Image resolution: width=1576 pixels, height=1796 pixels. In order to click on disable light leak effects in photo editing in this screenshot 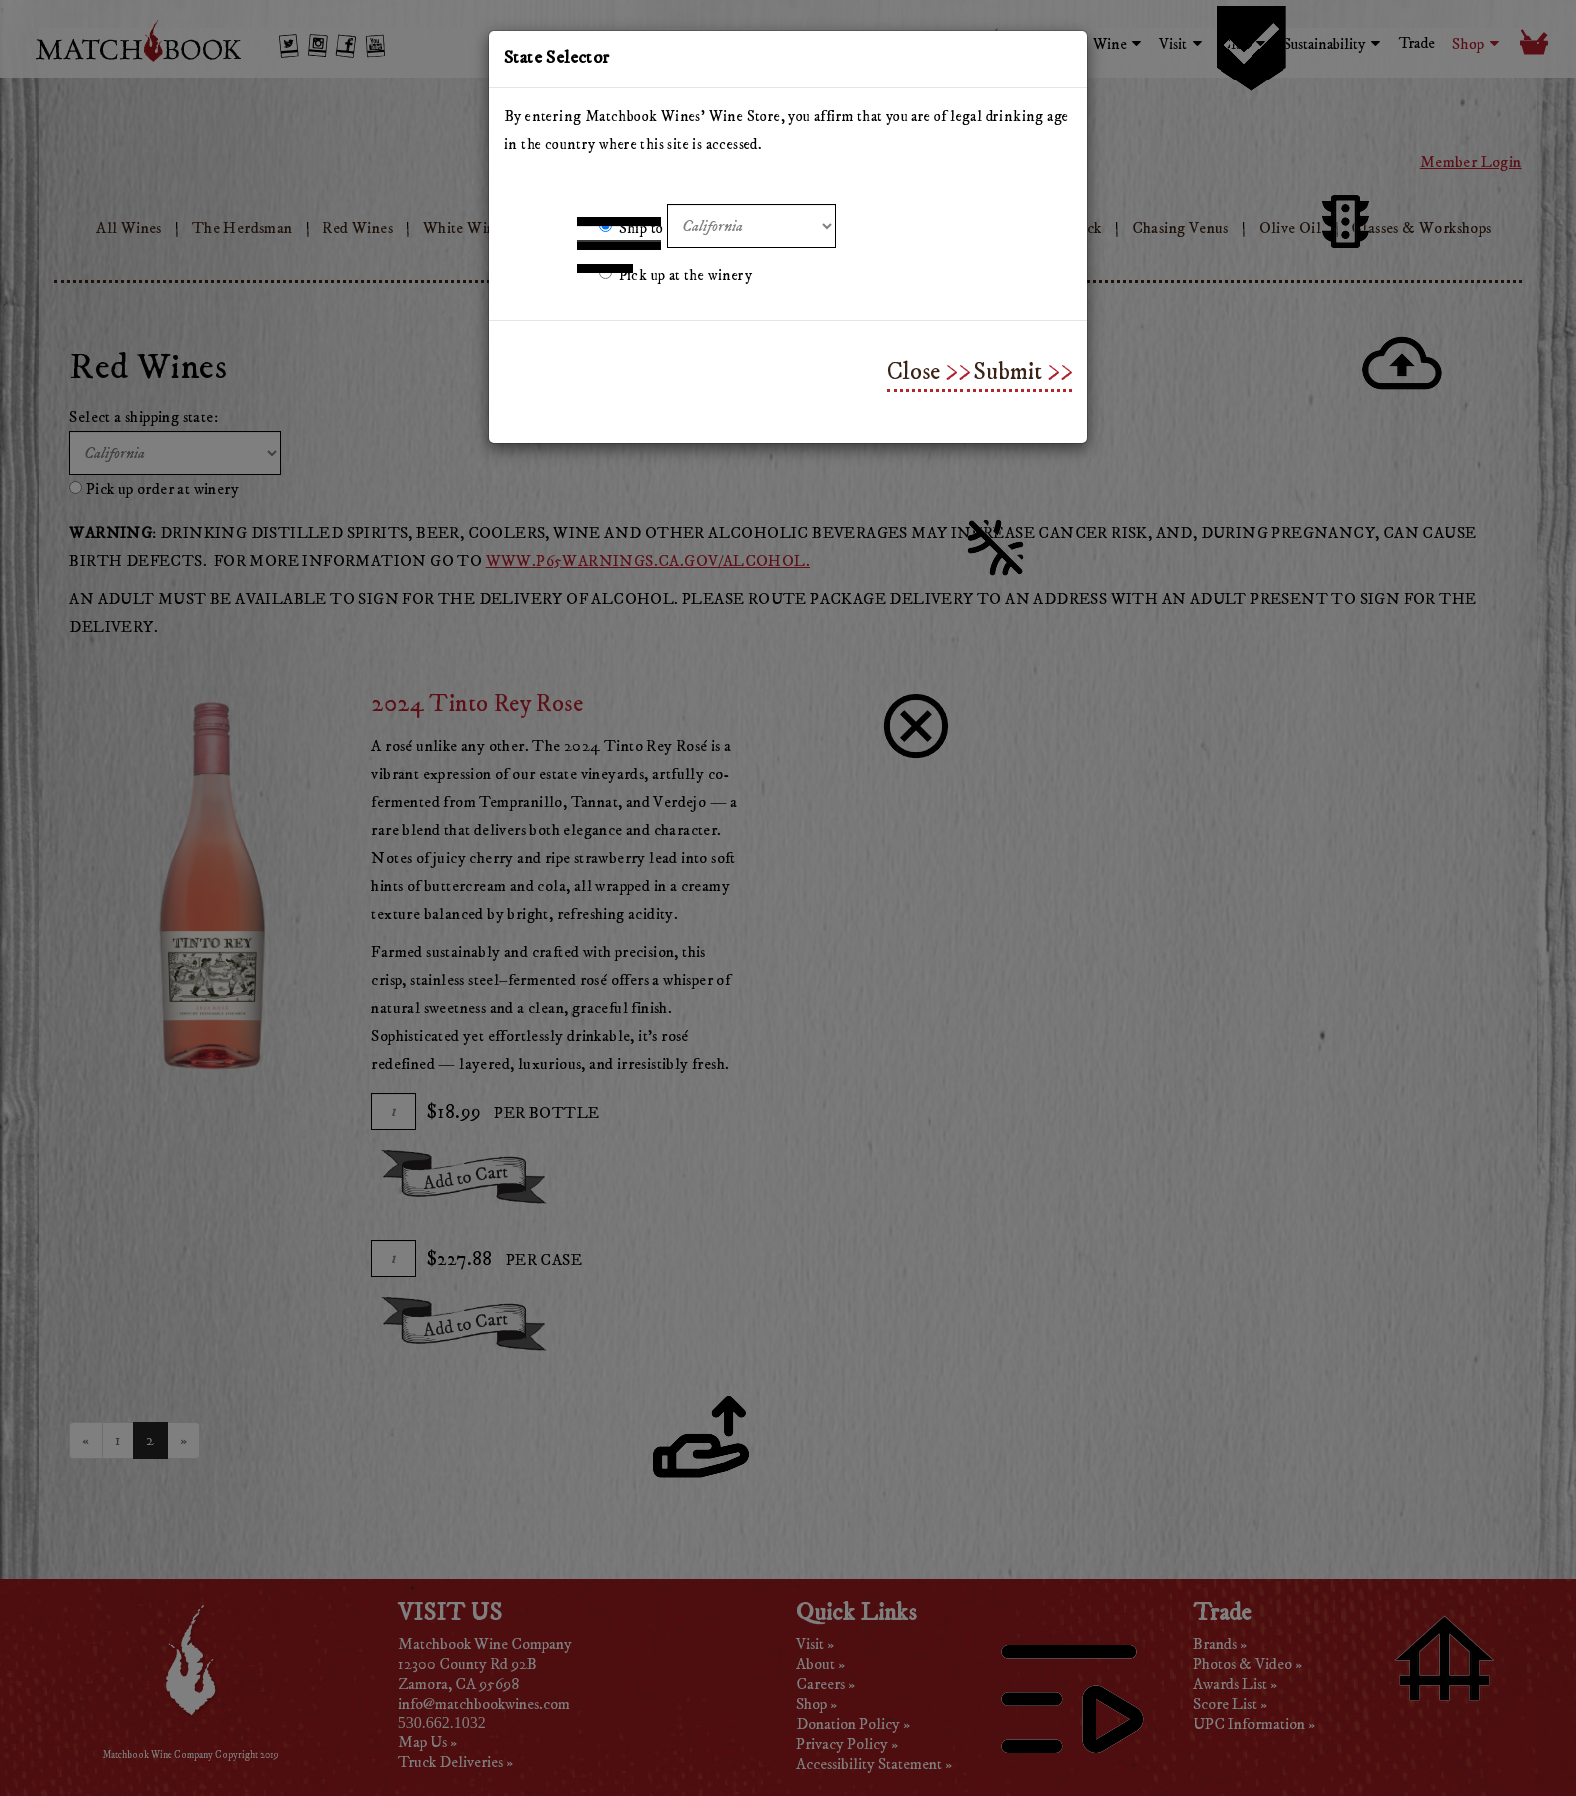, I will do `click(995, 547)`.